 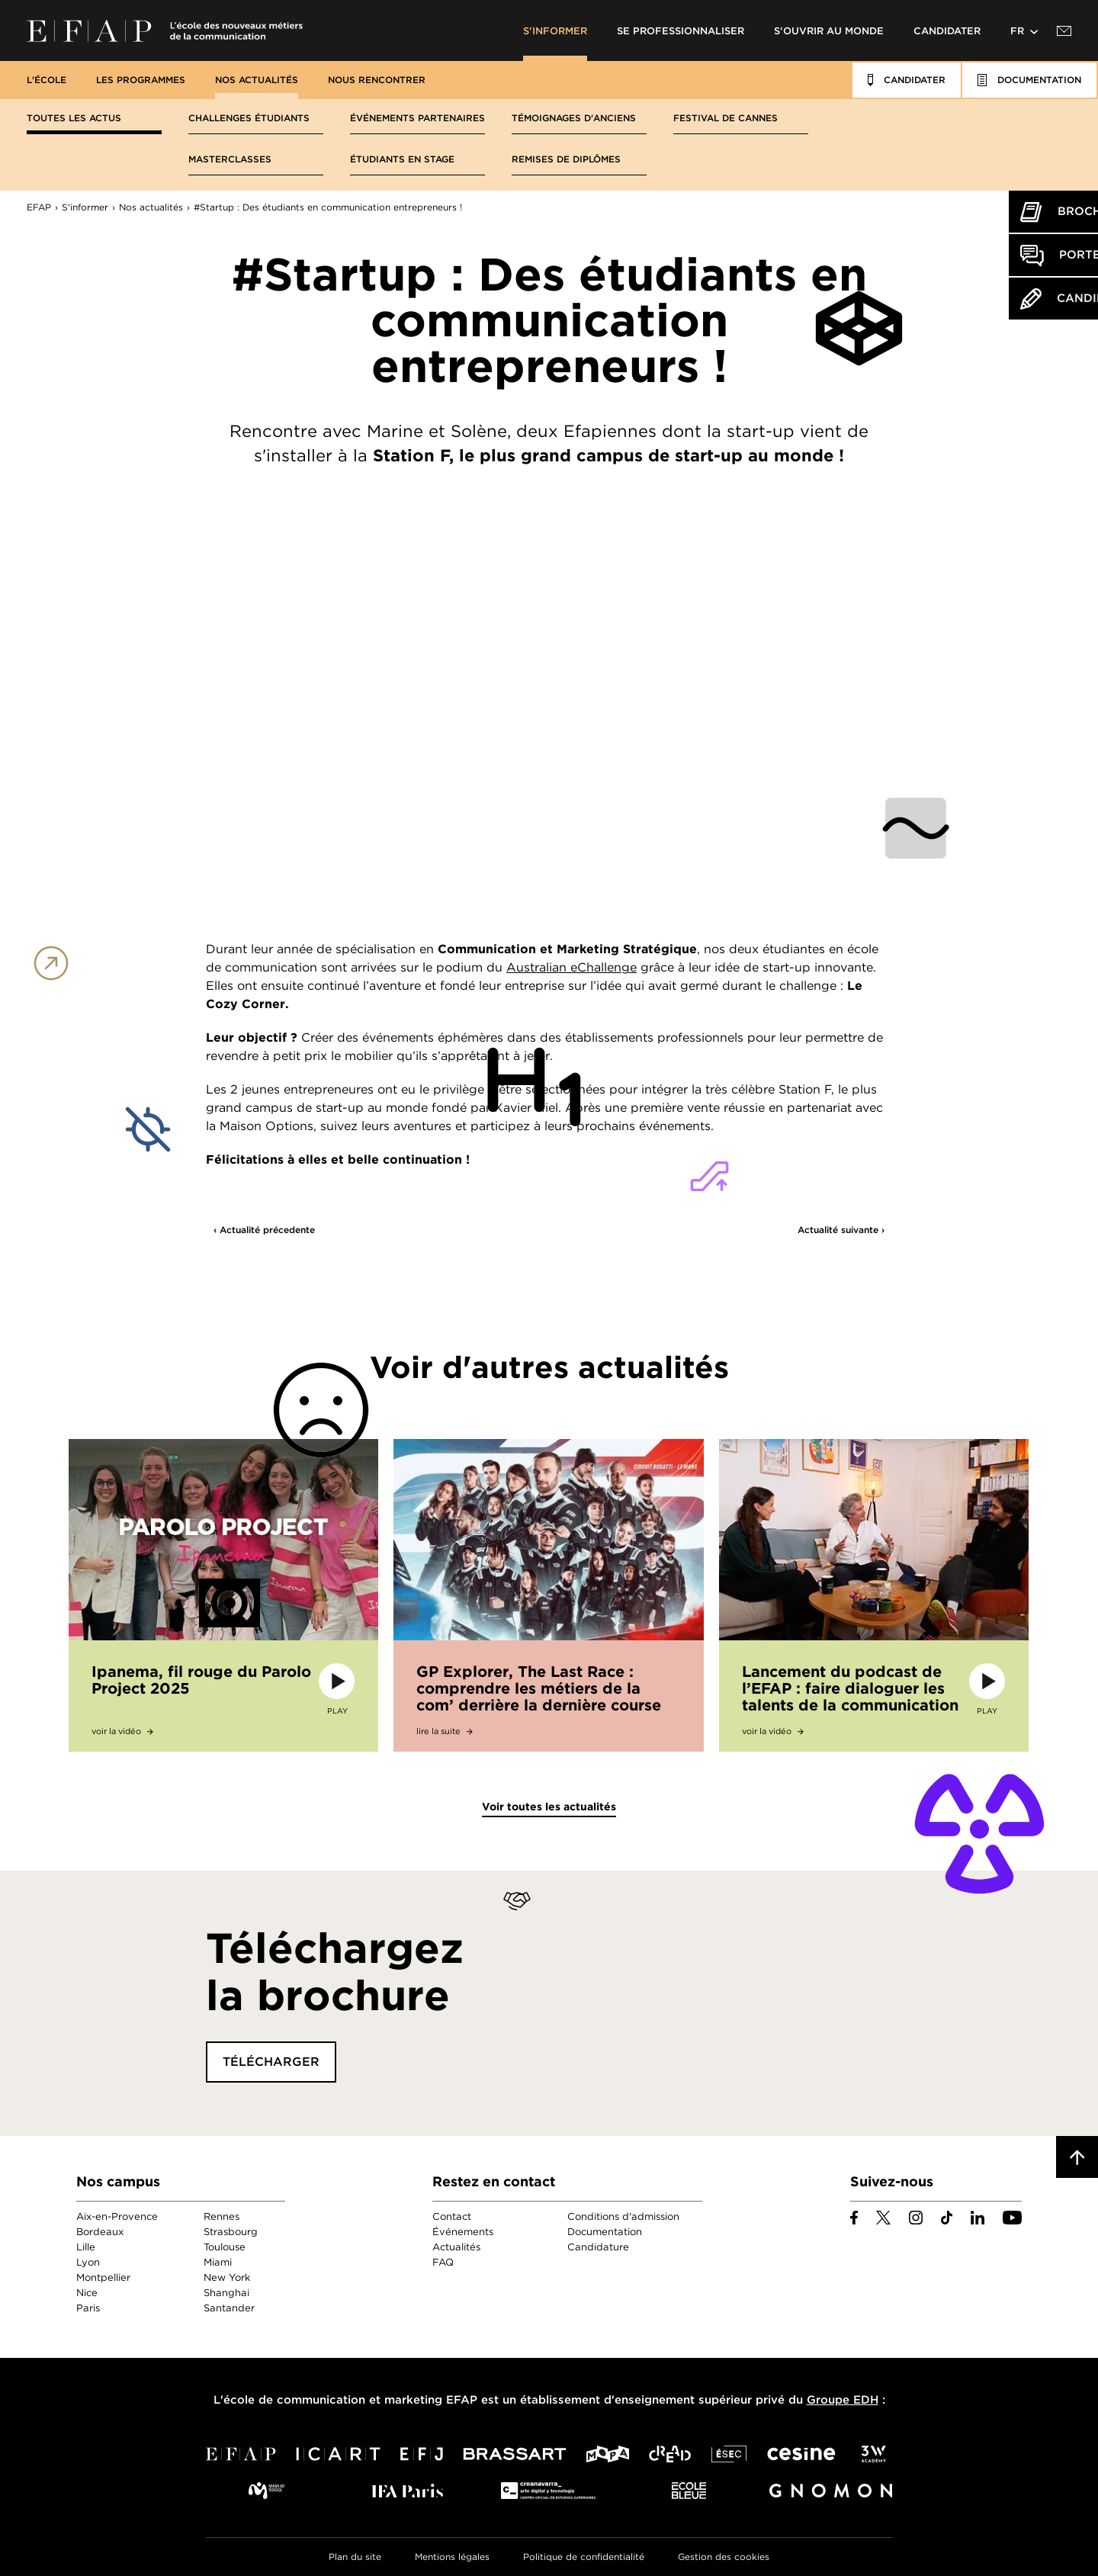 I want to click on indicates approximate or similar value, so click(x=916, y=828).